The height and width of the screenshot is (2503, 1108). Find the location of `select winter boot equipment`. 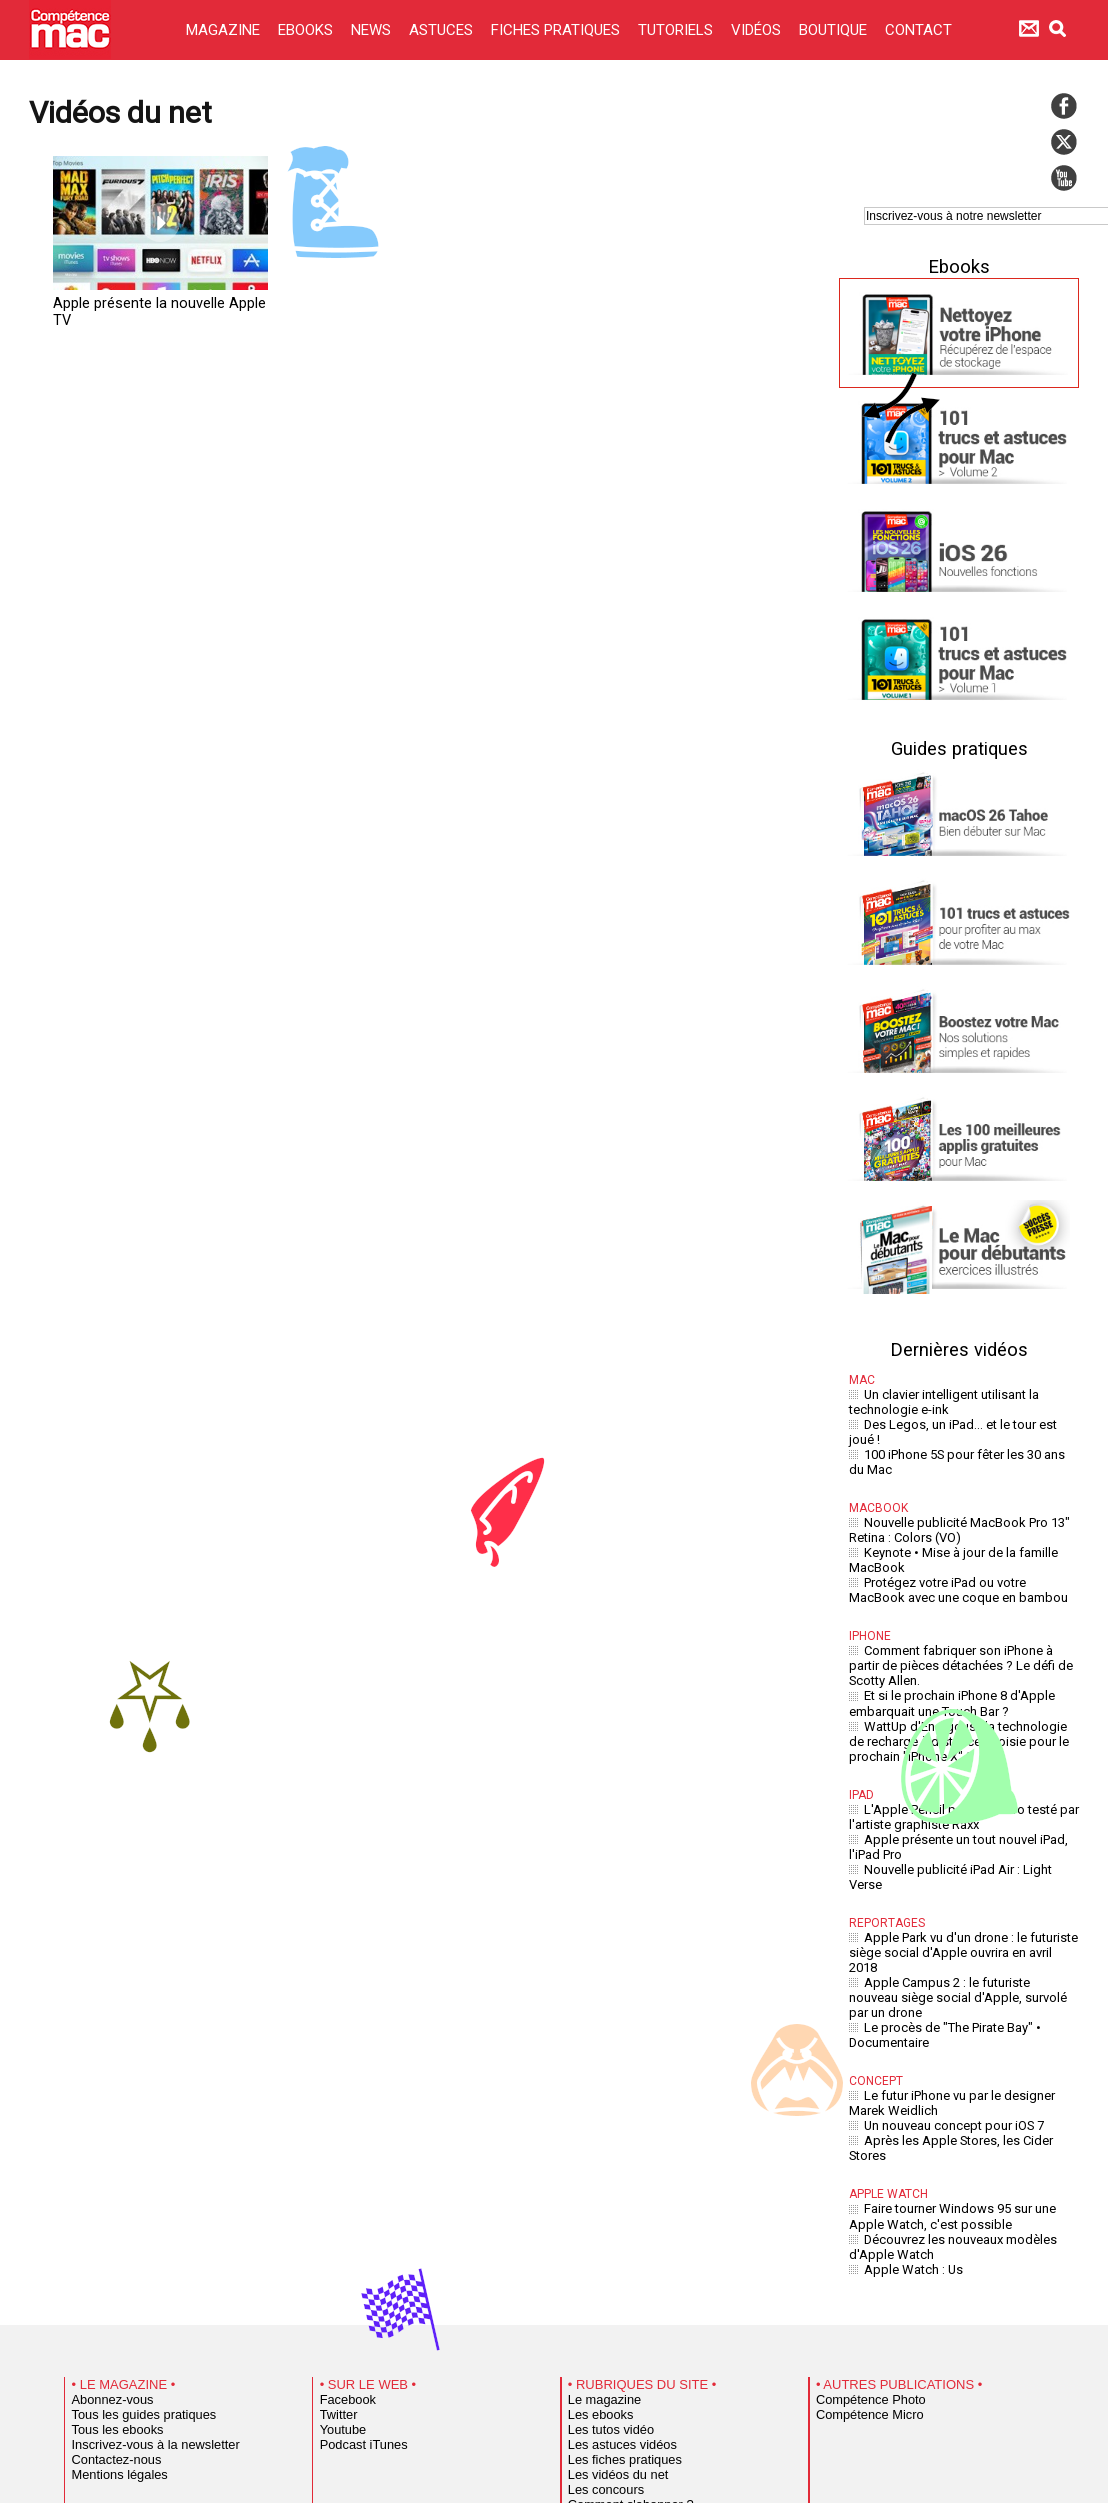

select winter boot equipment is located at coordinates (333, 202).